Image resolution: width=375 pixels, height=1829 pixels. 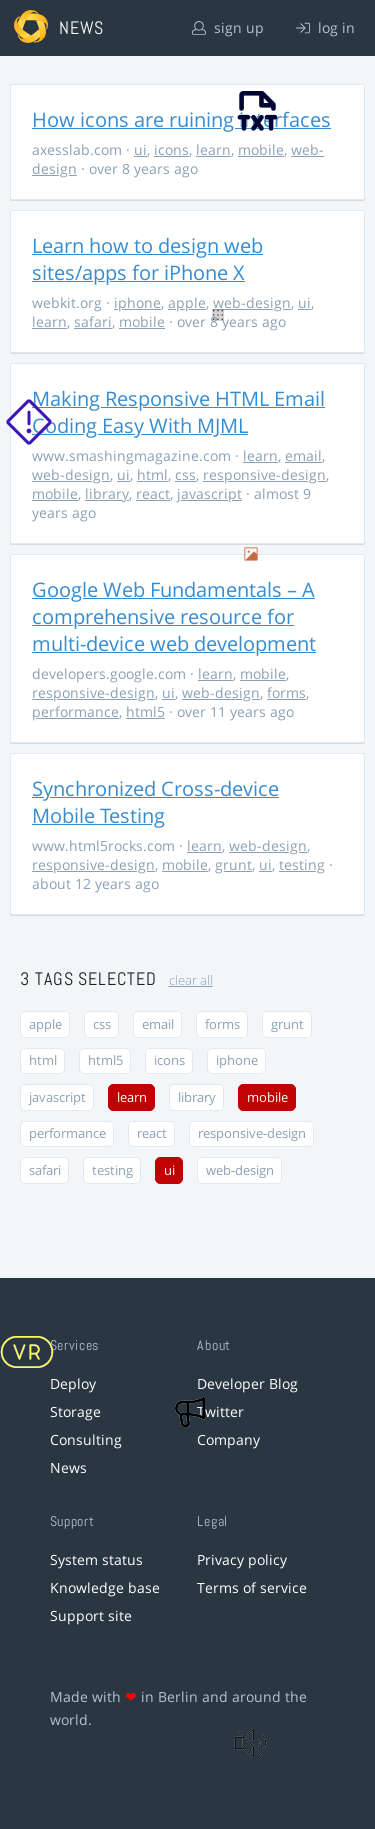 I want to click on view image or photo, so click(x=251, y=554).